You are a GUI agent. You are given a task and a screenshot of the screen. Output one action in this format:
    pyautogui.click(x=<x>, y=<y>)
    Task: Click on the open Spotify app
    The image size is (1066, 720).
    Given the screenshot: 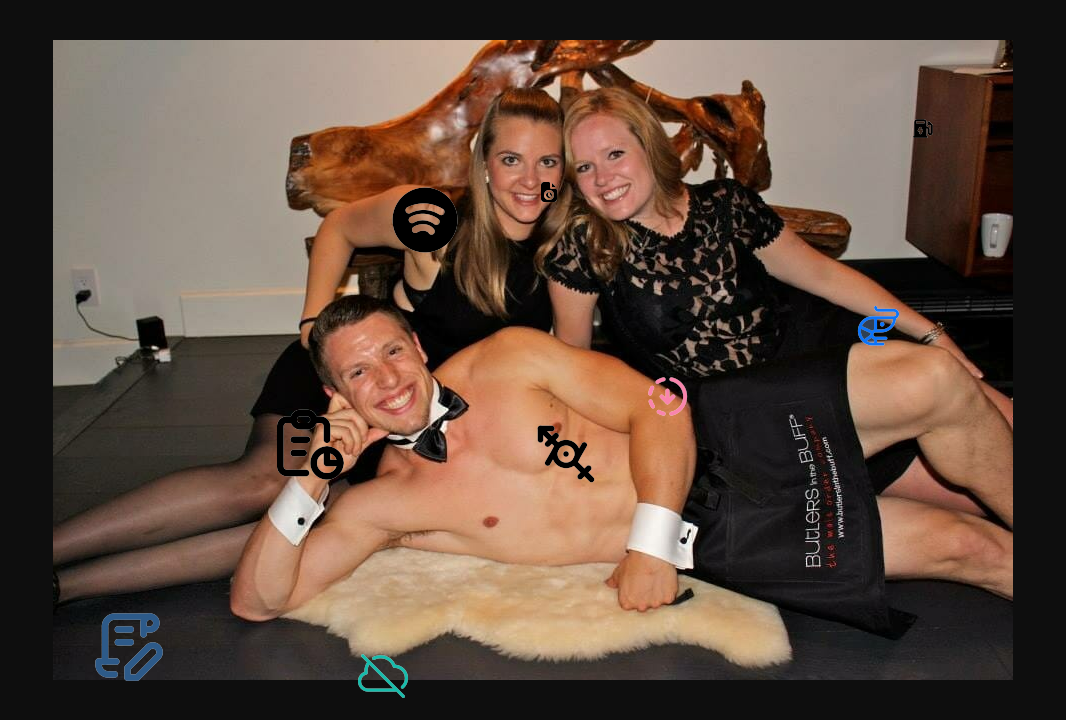 What is the action you would take?
    pyautogui.click(x=425, y=220)
    